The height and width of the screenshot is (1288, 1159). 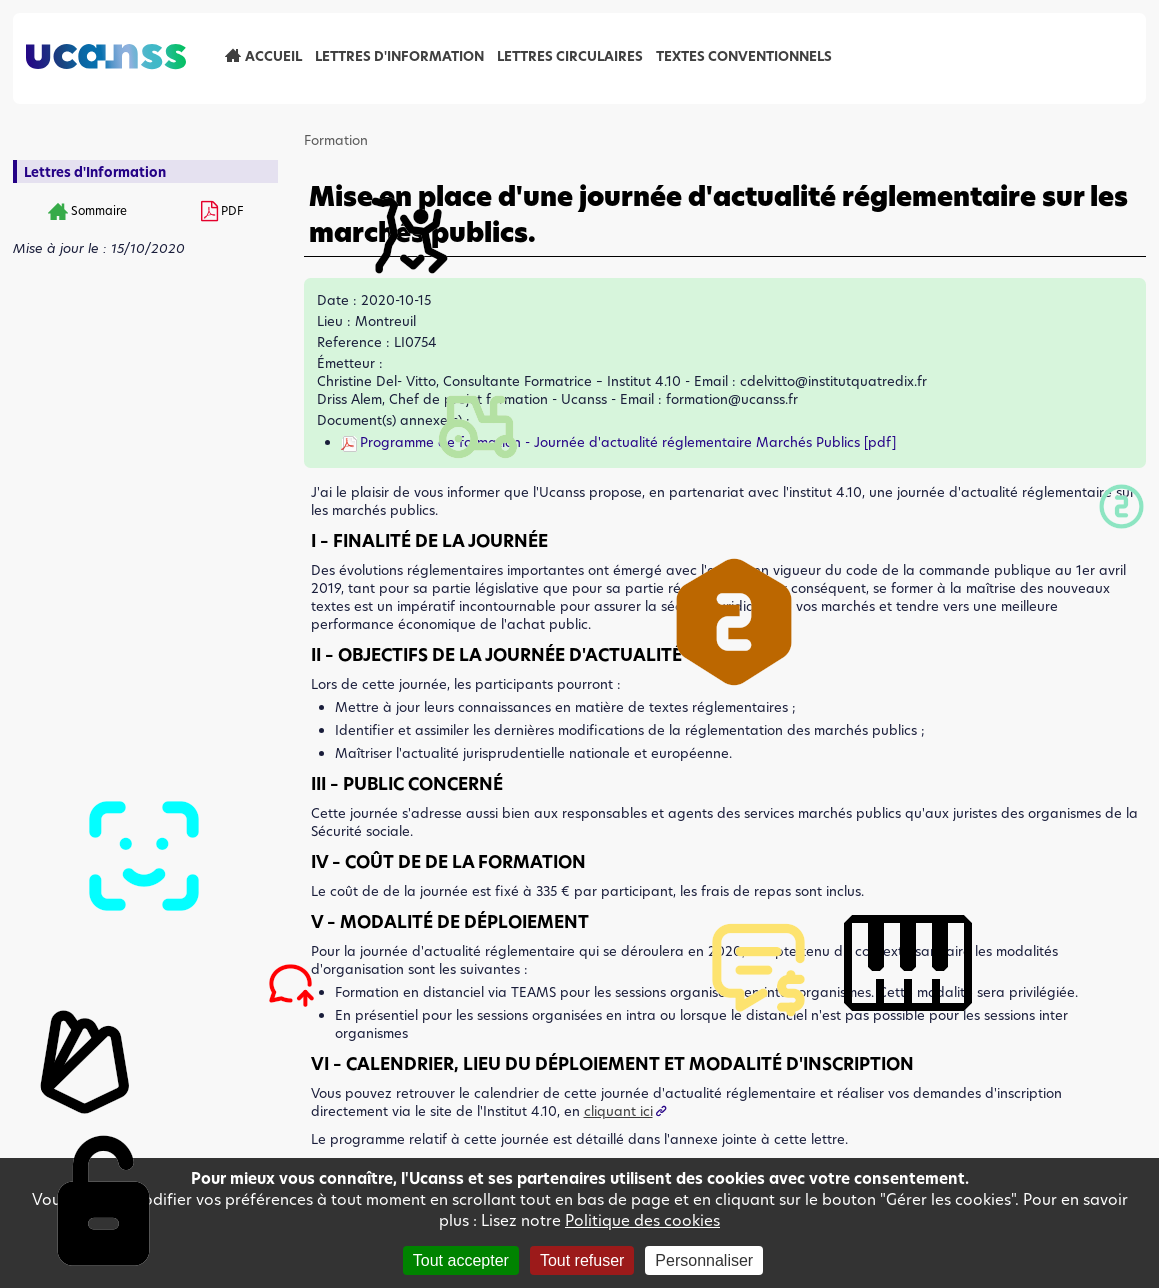 I want to click on cliff jumping or adventure activity, so click(x=409, y=235).